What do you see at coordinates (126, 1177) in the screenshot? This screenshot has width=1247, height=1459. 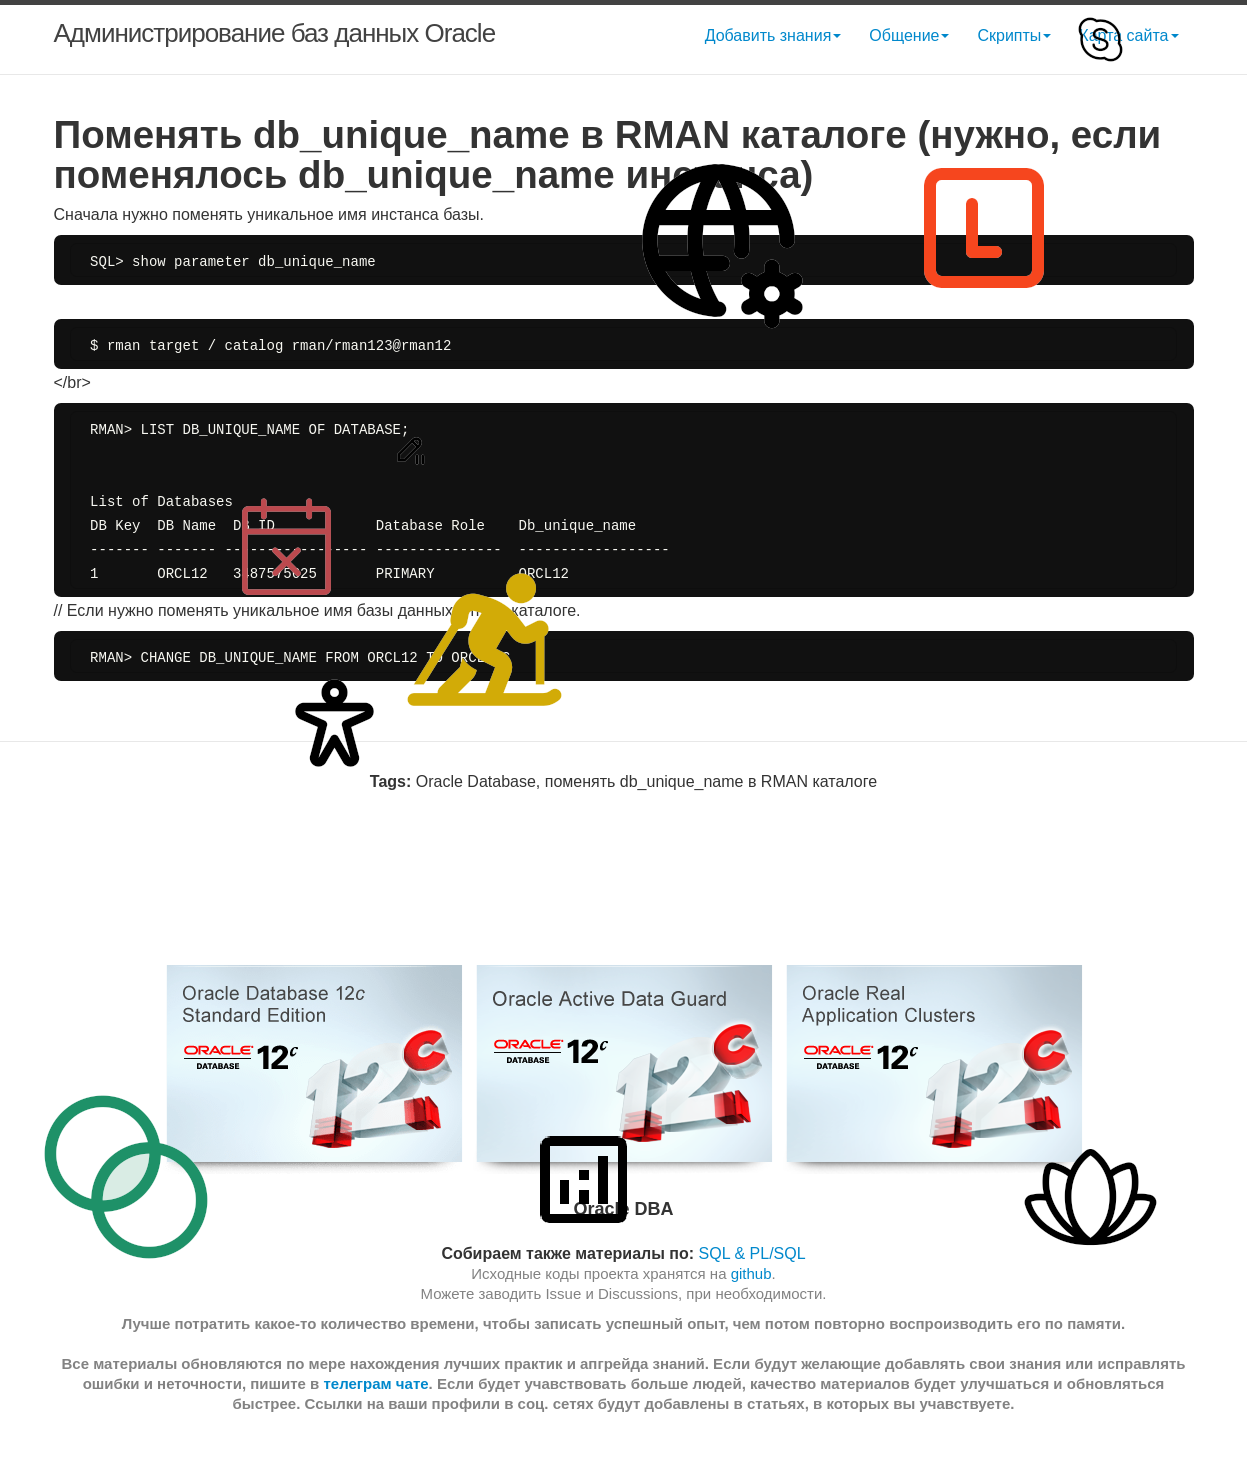 I see `intersect or merge two shapes` at bounding box center [126, 1177].